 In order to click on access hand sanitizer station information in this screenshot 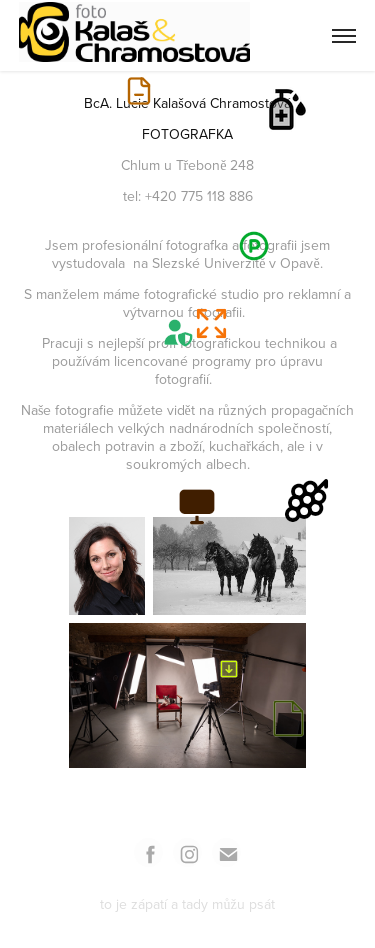, I will do `click(285, 109)`.